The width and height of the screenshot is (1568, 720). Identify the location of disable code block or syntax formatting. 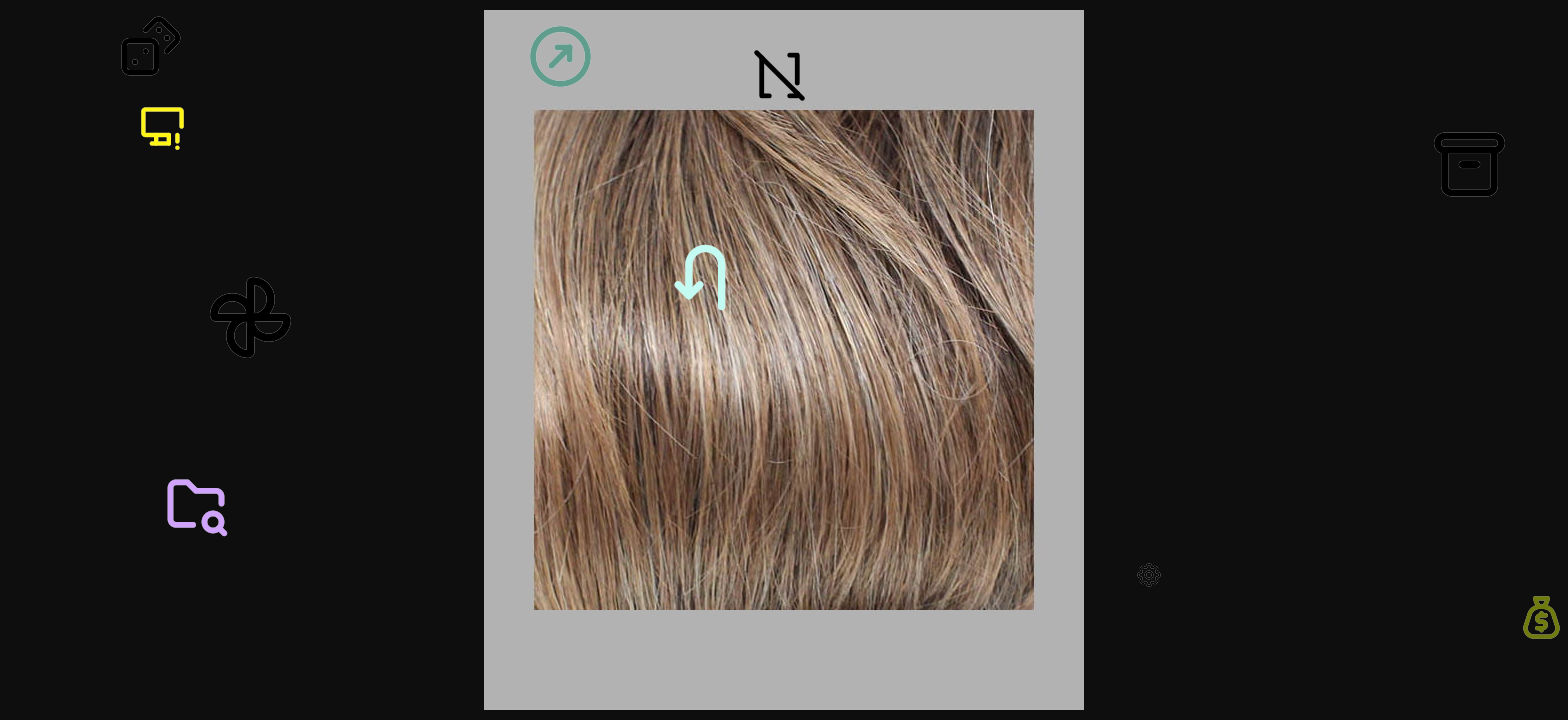
(779, 75).